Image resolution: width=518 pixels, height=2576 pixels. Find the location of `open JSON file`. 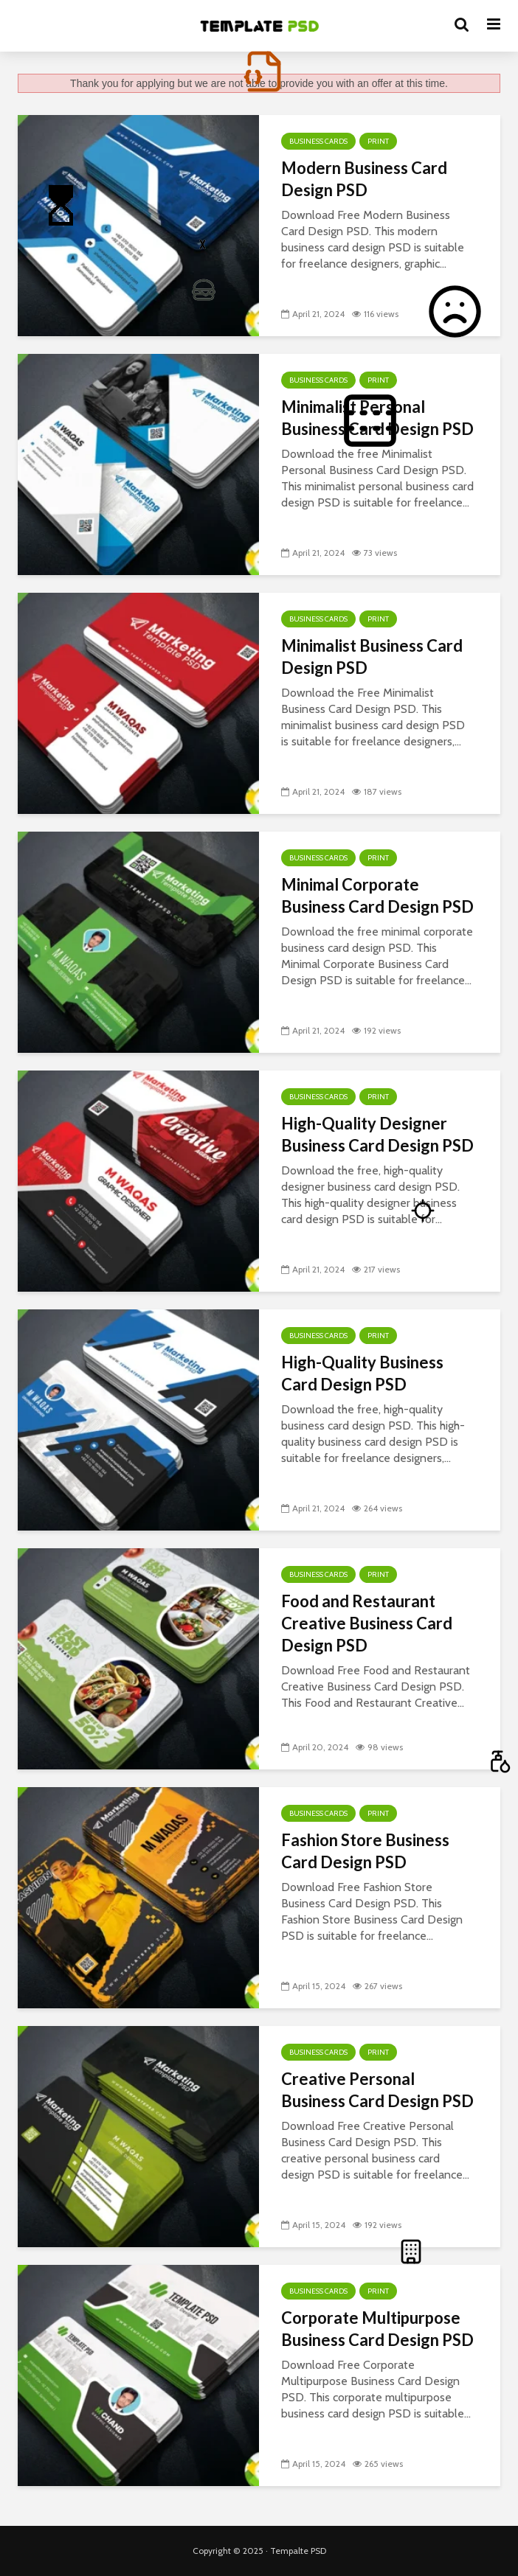

open JSON file is located at coordinates (264, 72).